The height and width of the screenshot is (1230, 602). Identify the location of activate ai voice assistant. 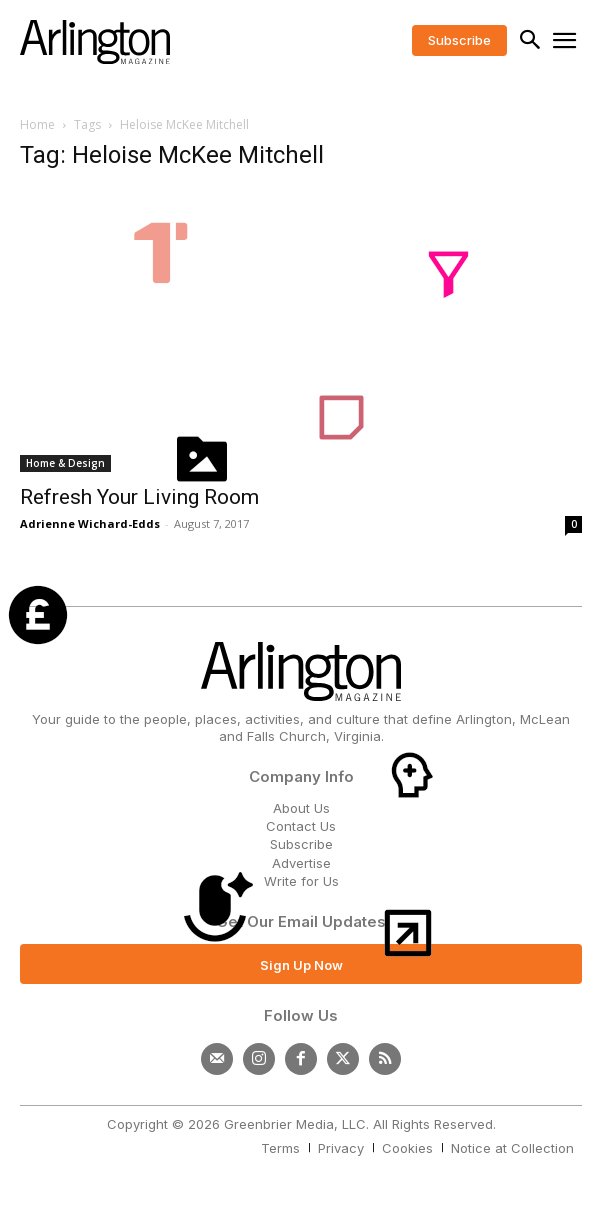
(215, 910).